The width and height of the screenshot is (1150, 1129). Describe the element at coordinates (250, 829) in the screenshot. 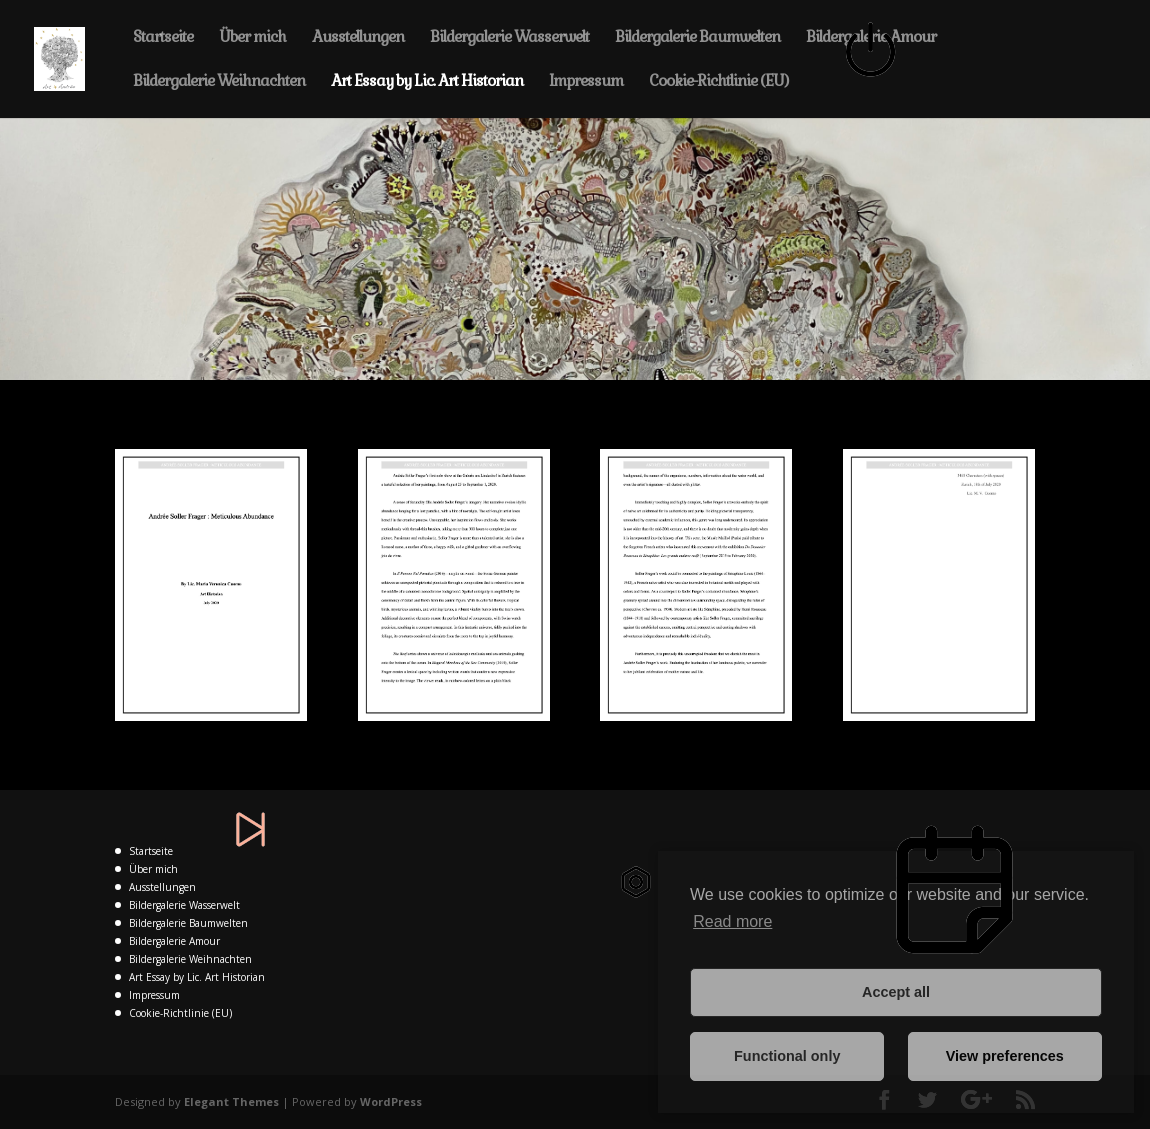

I see `skip to the next track or media item` at that location.